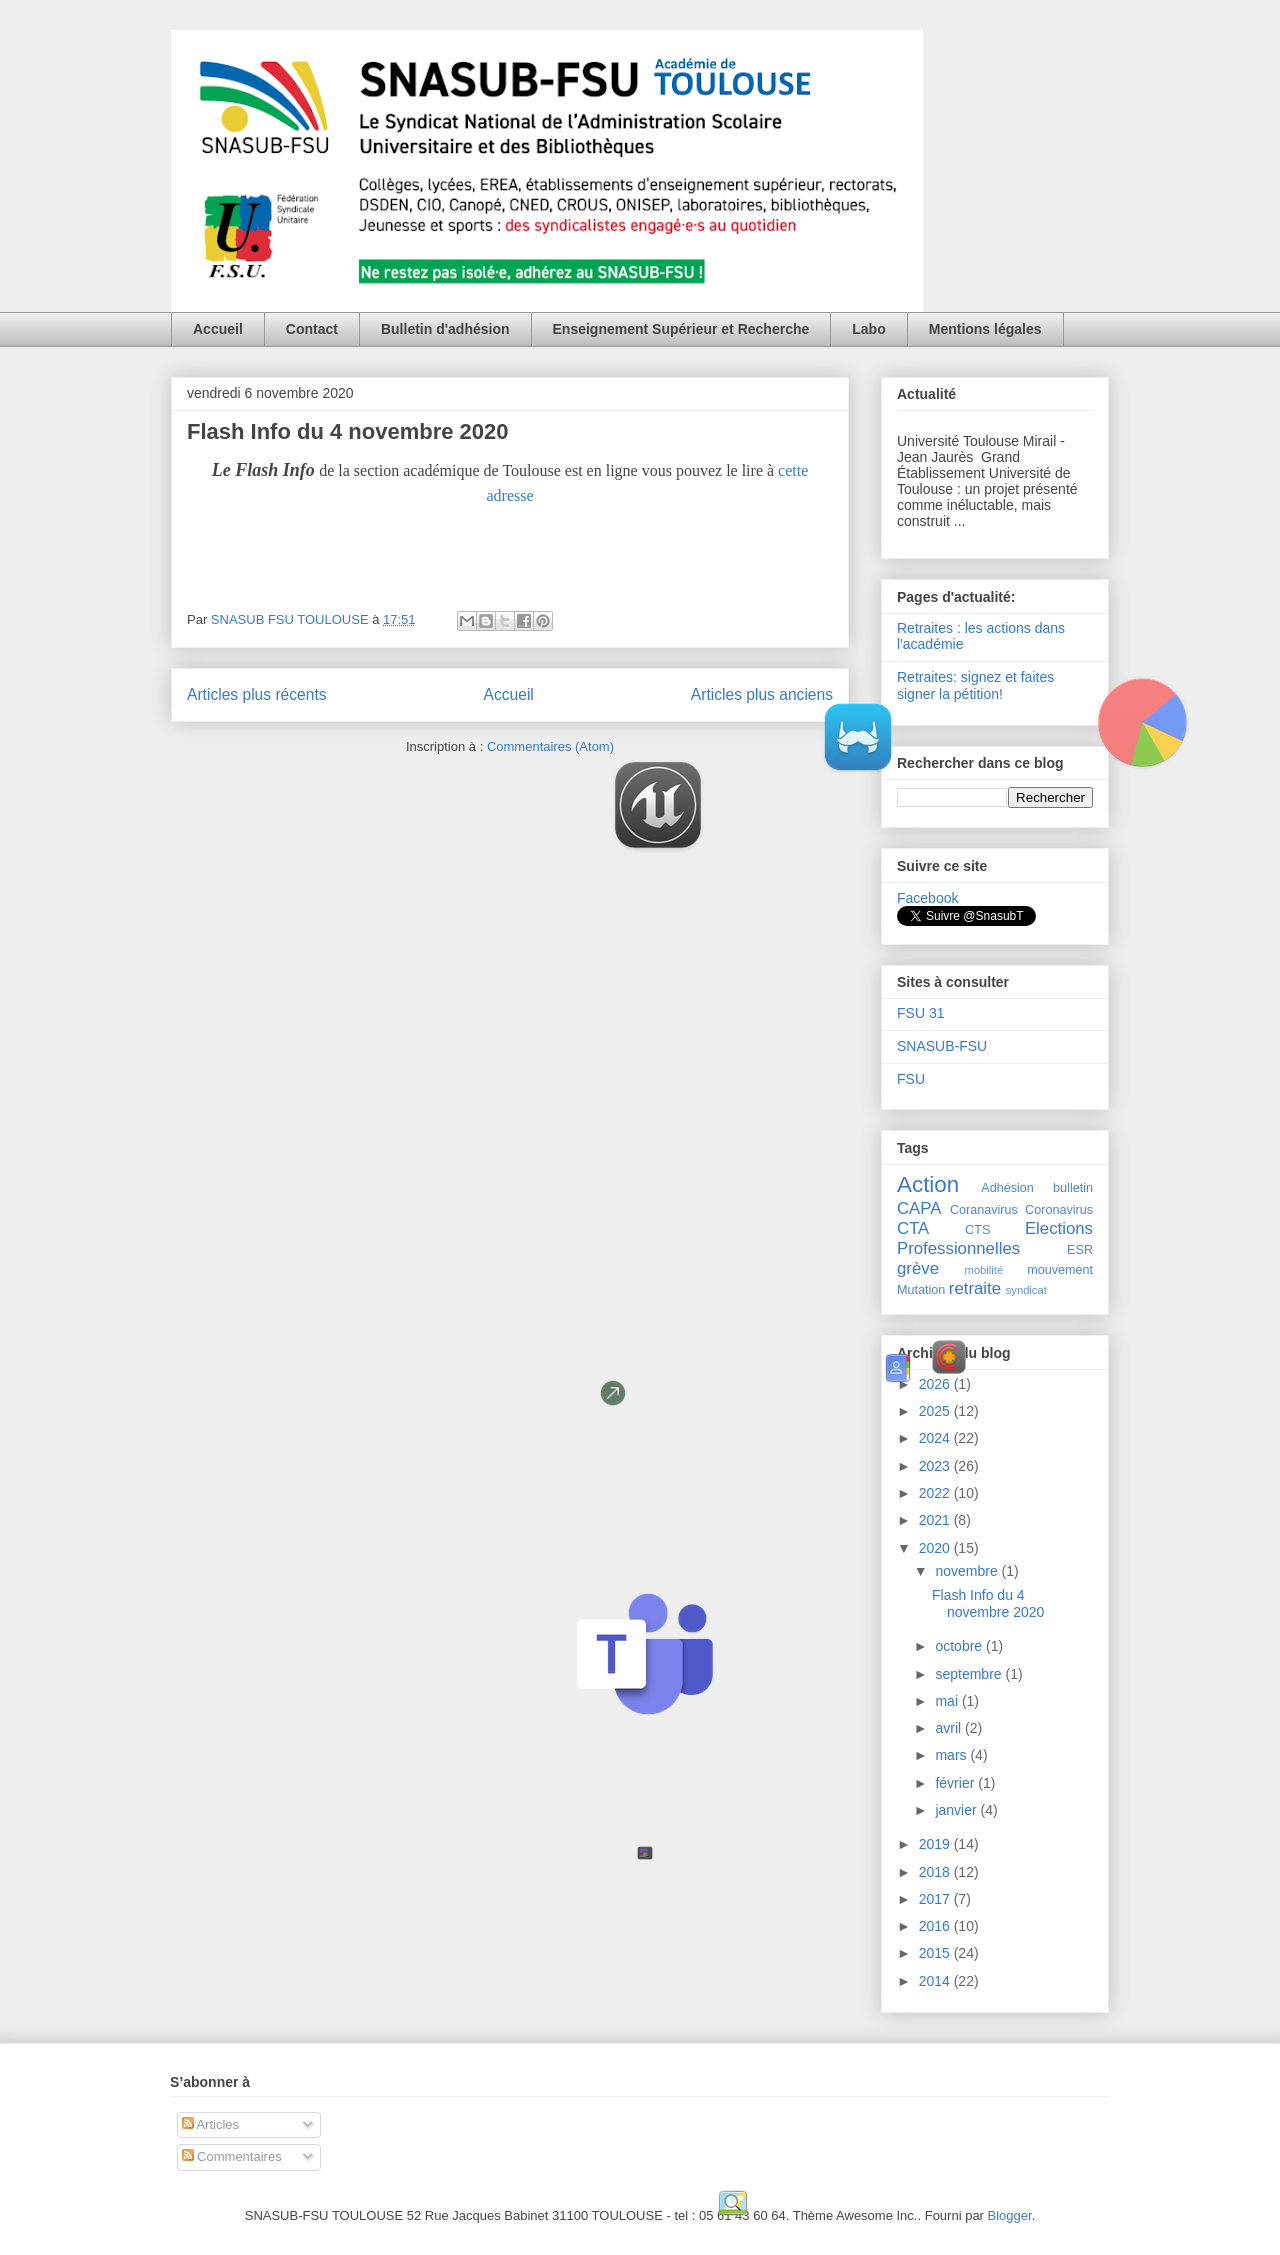  I want to click on open franz messaging app, so click(858, 737).